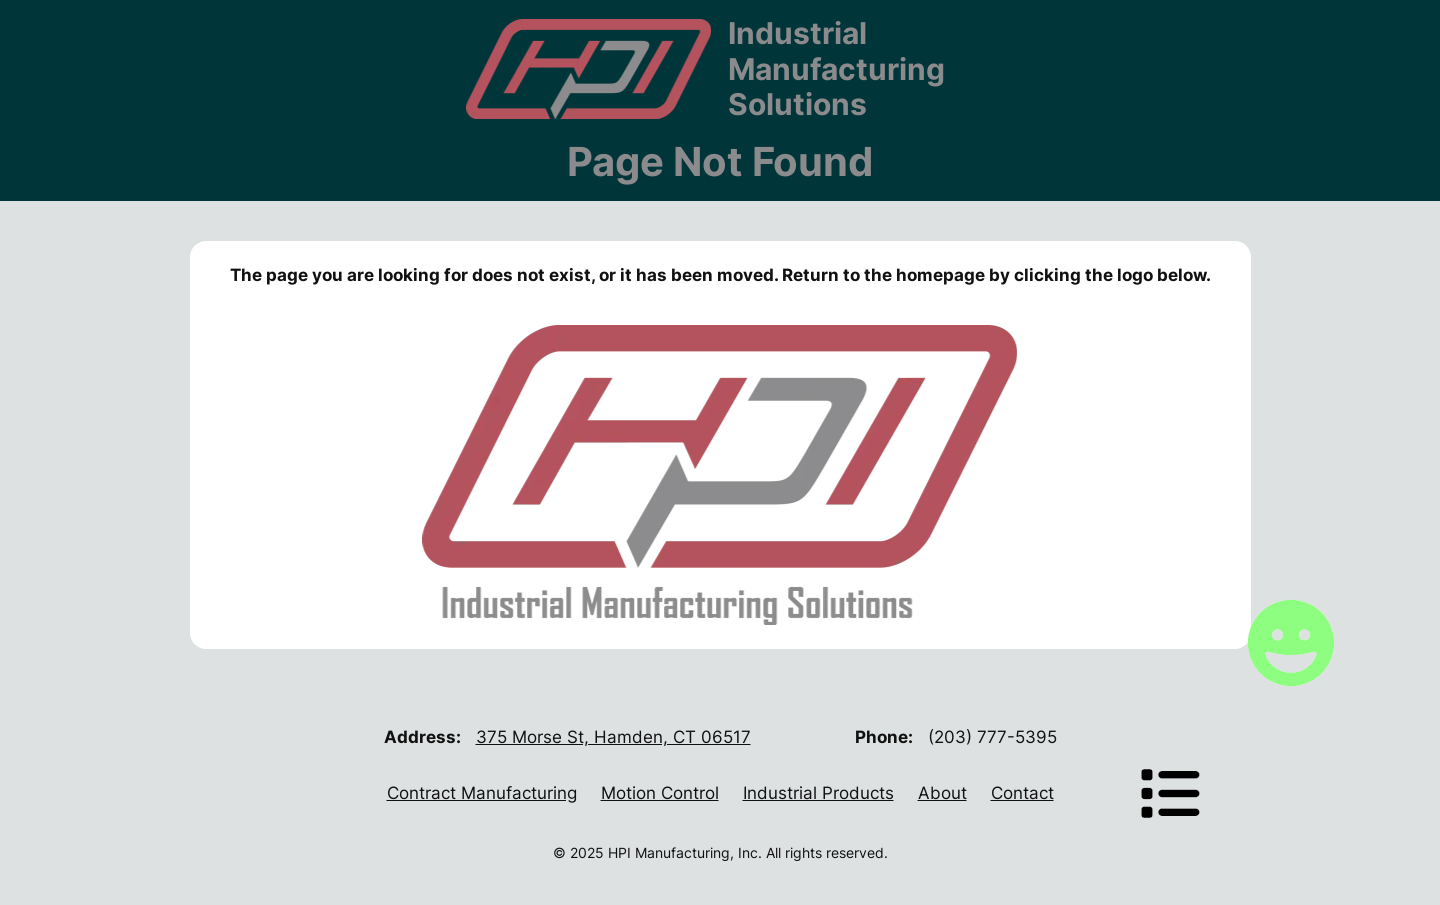  Describe the element at coordinates (1169, 793) in the screenshot. I see `view items in list format` at that location.